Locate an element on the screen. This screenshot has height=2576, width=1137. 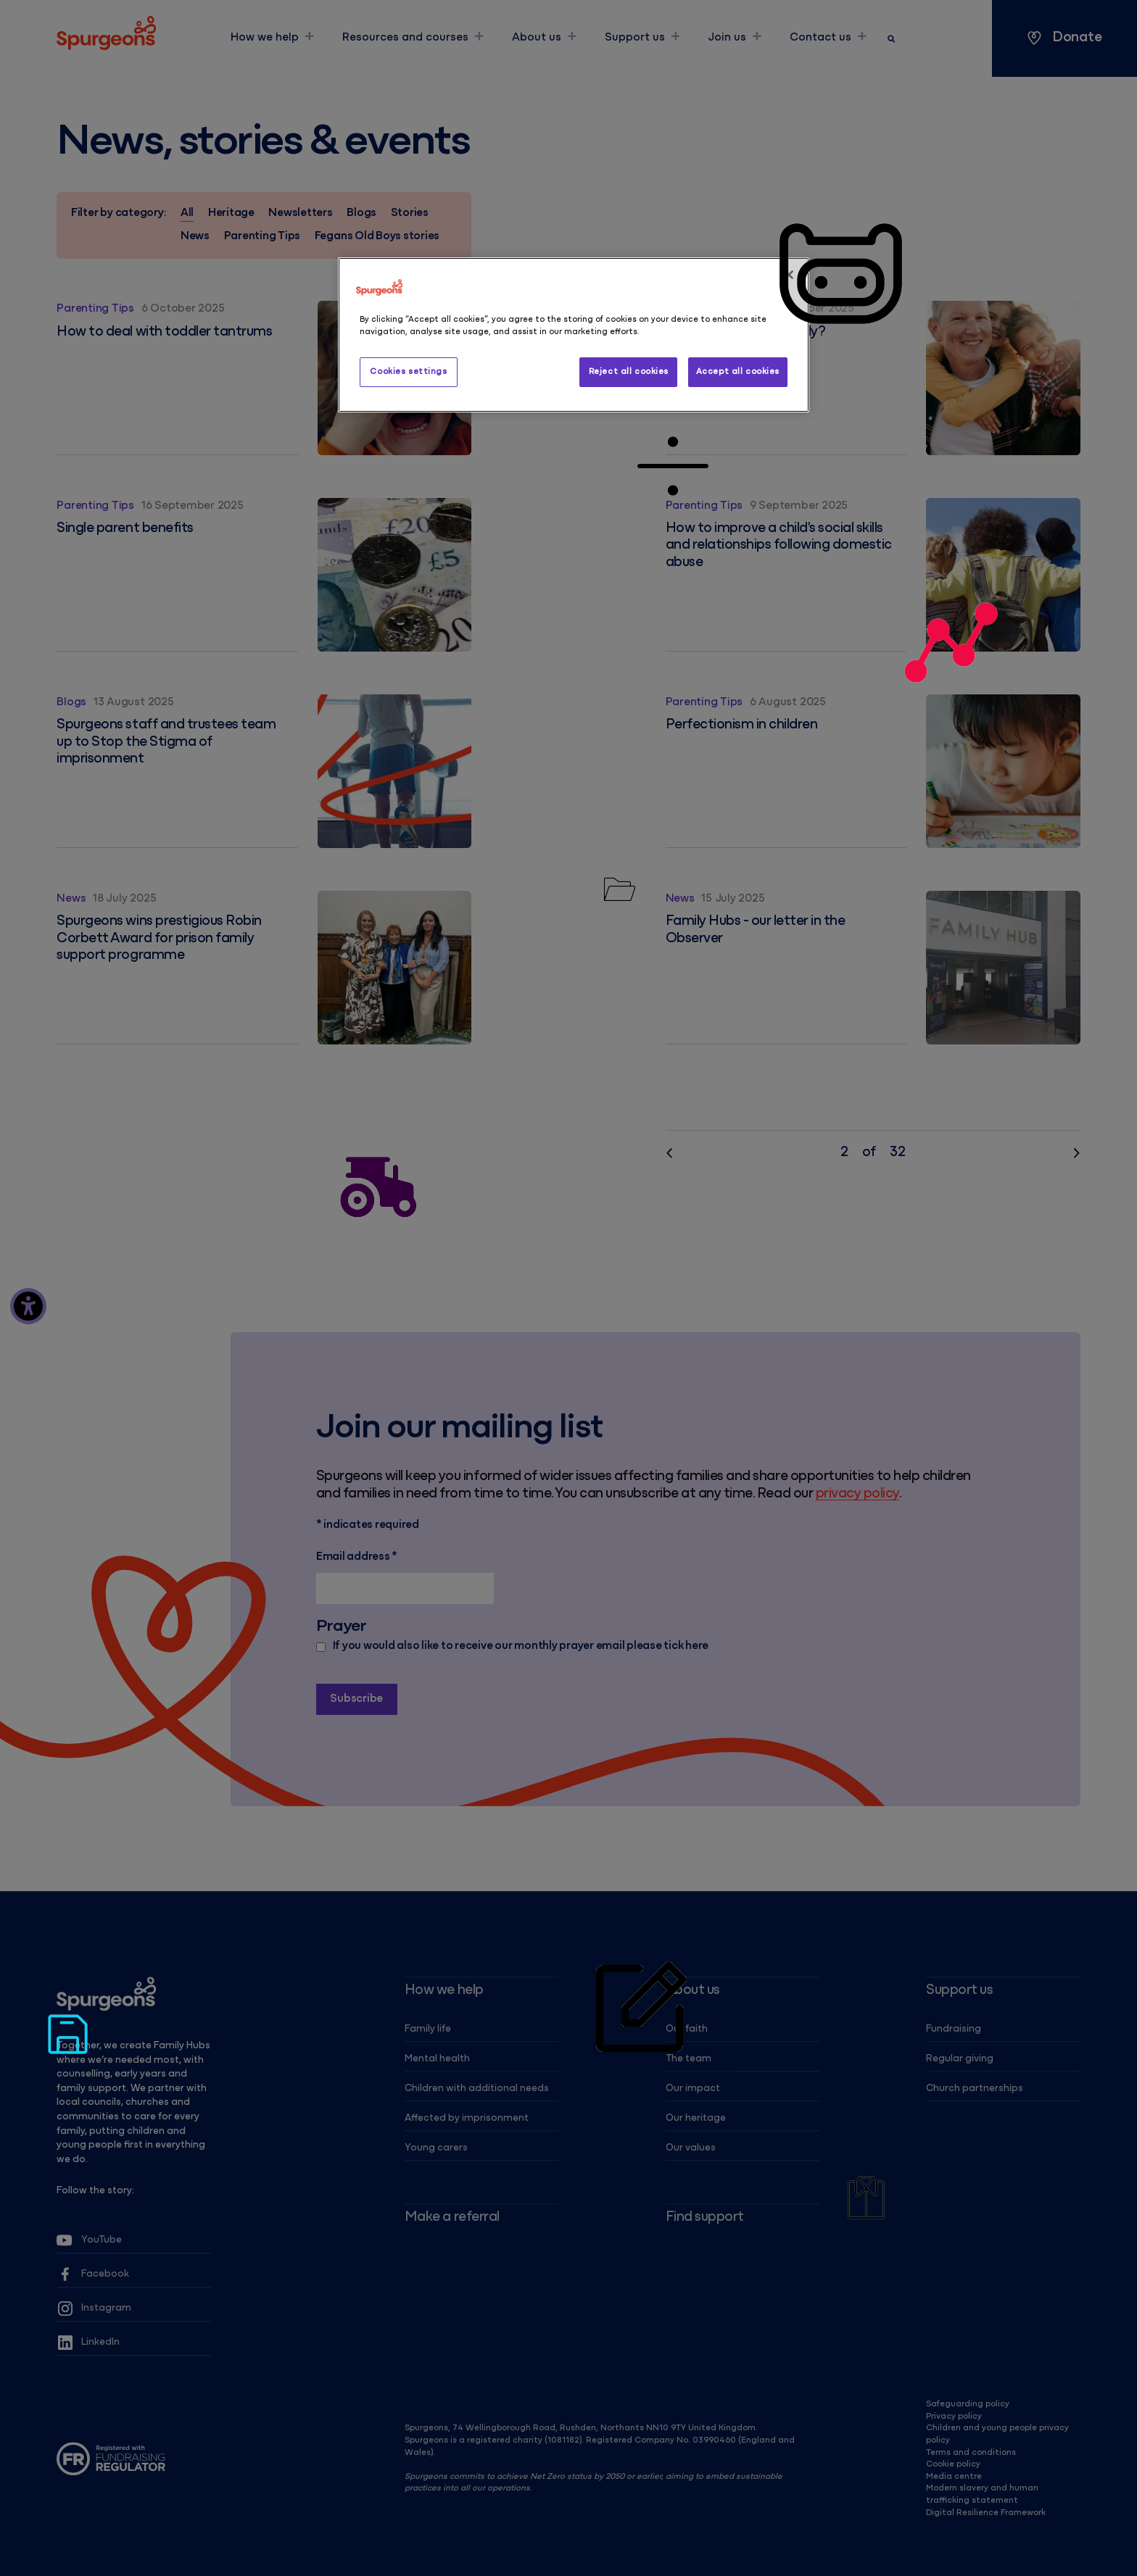
compose a new note is located at coordinates (640, 2008).